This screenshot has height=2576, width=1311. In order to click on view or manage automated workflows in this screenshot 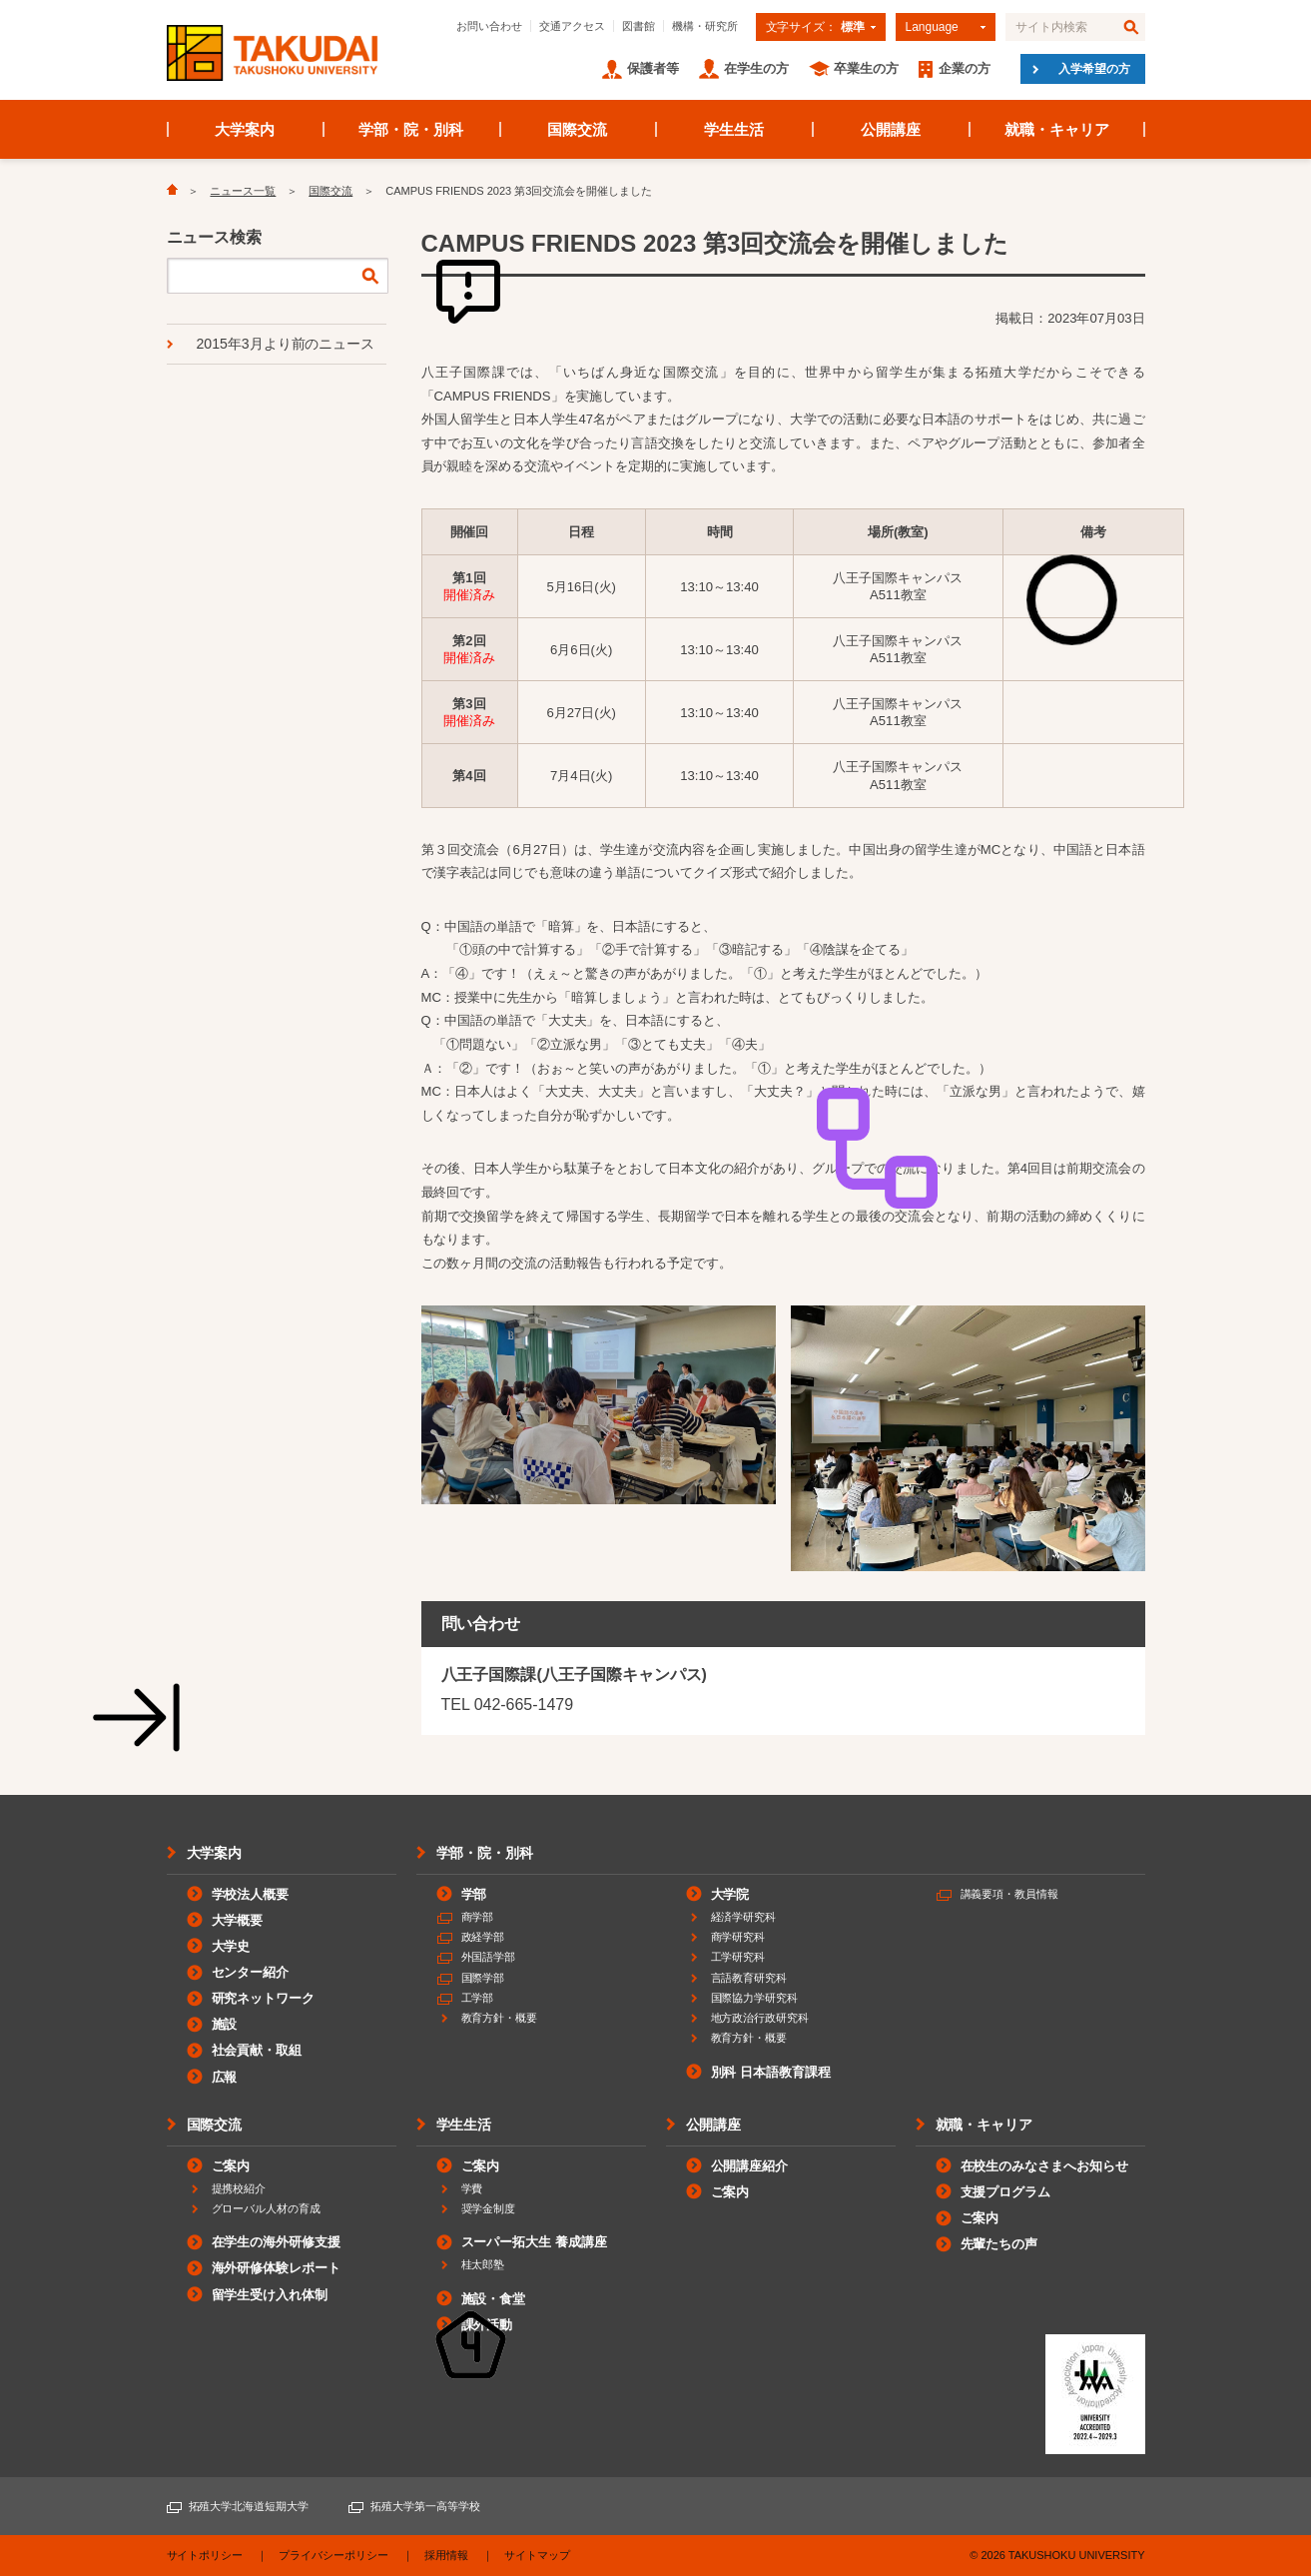, I will do `click(877, 1148)`.